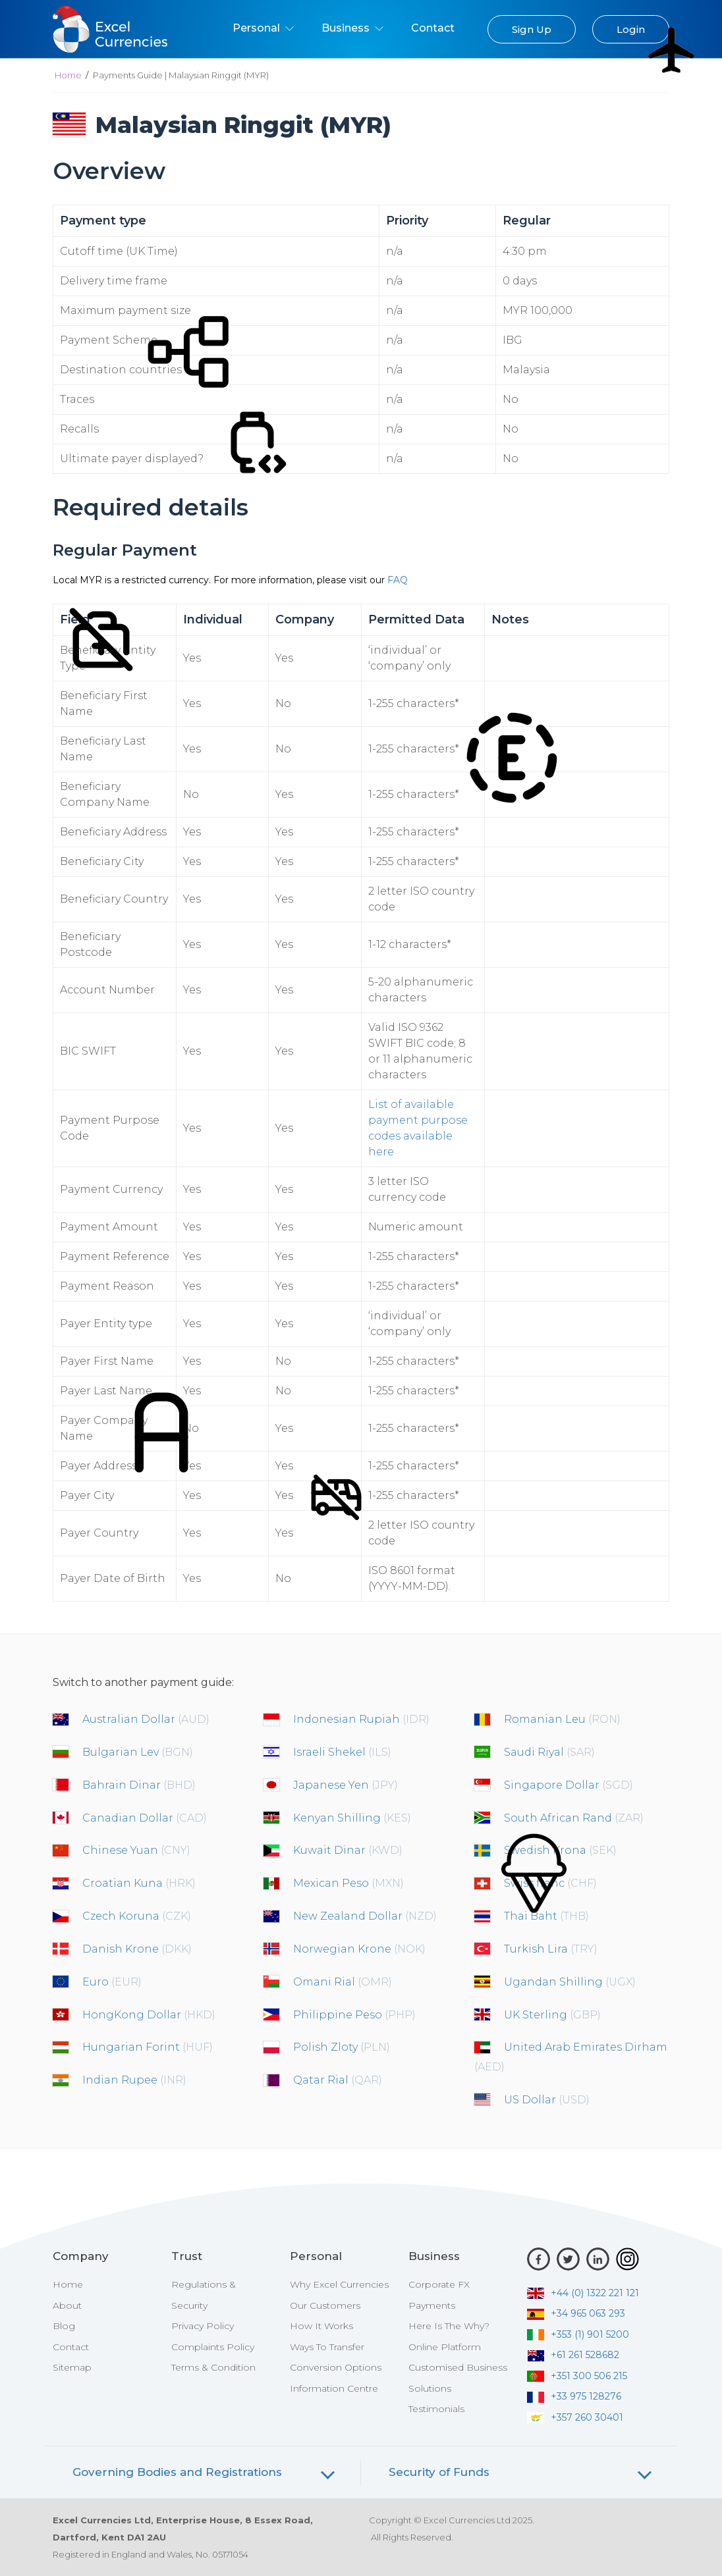  I want to click on select font or text formatting options, so click(161, 1433).